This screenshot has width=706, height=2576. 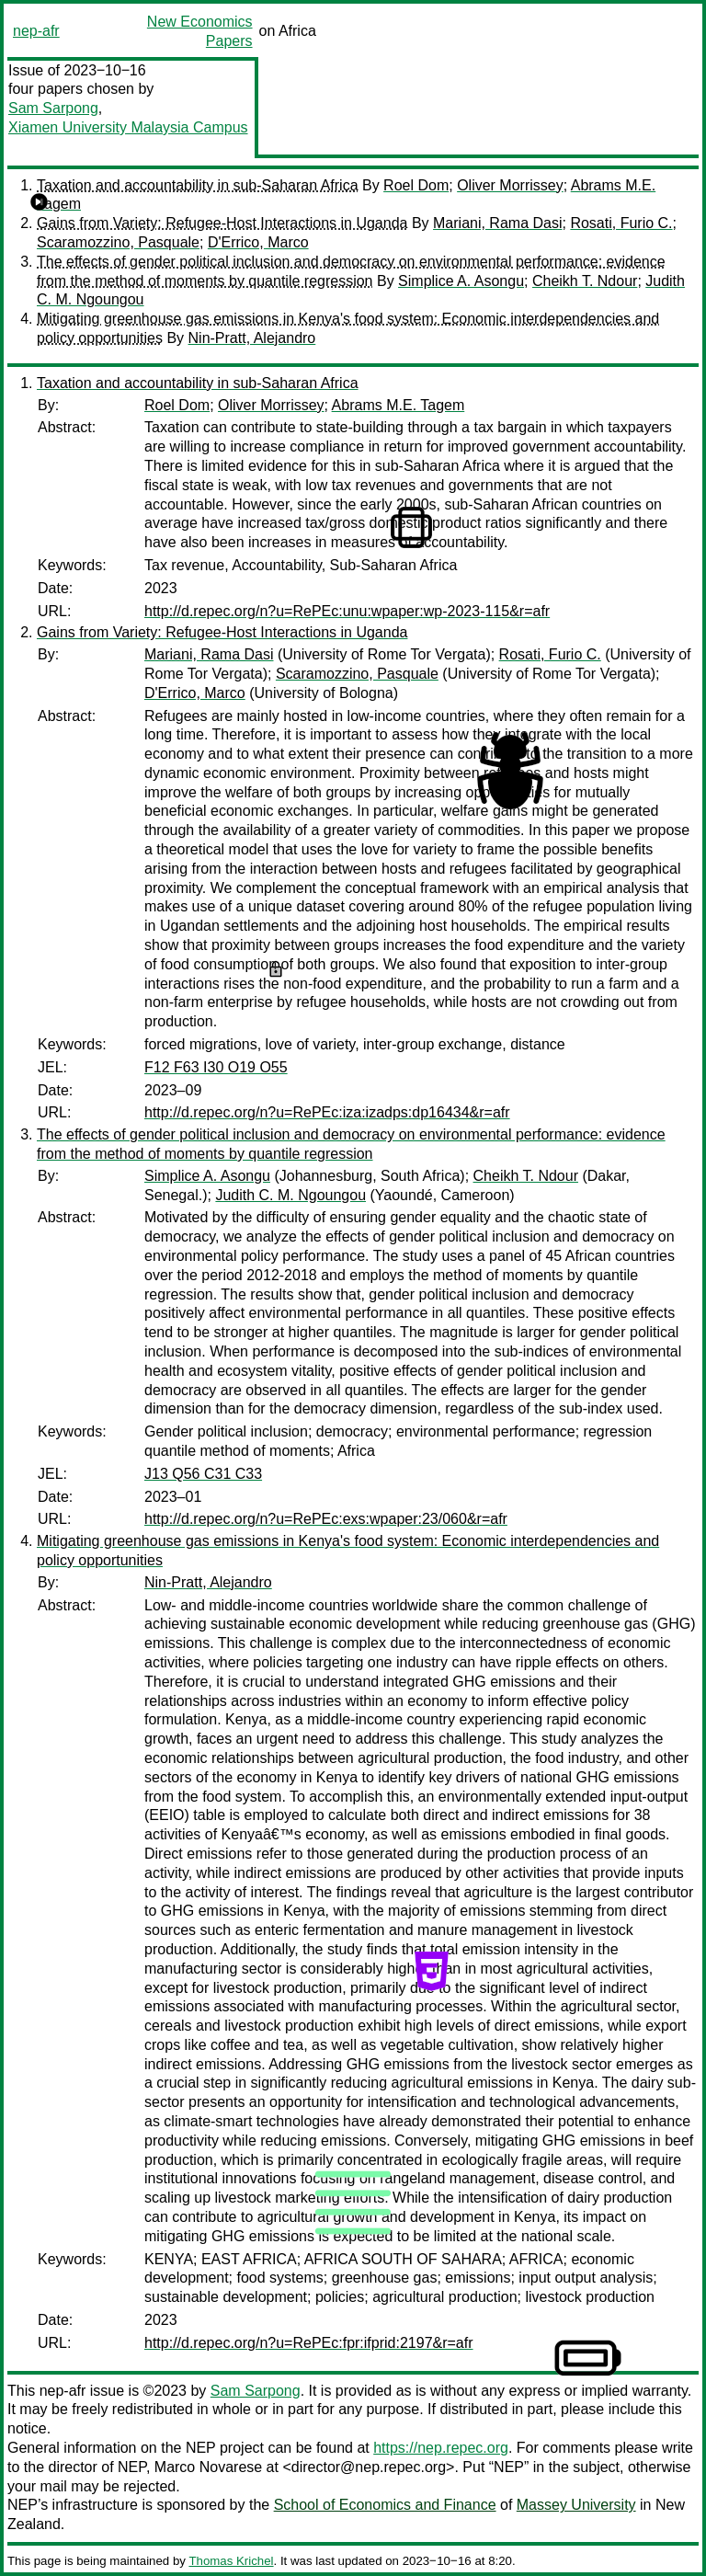 What do you see at coordinates (39, 201) in the screenshot?
I see `skip to the next track` at bounding box center [39, 201].